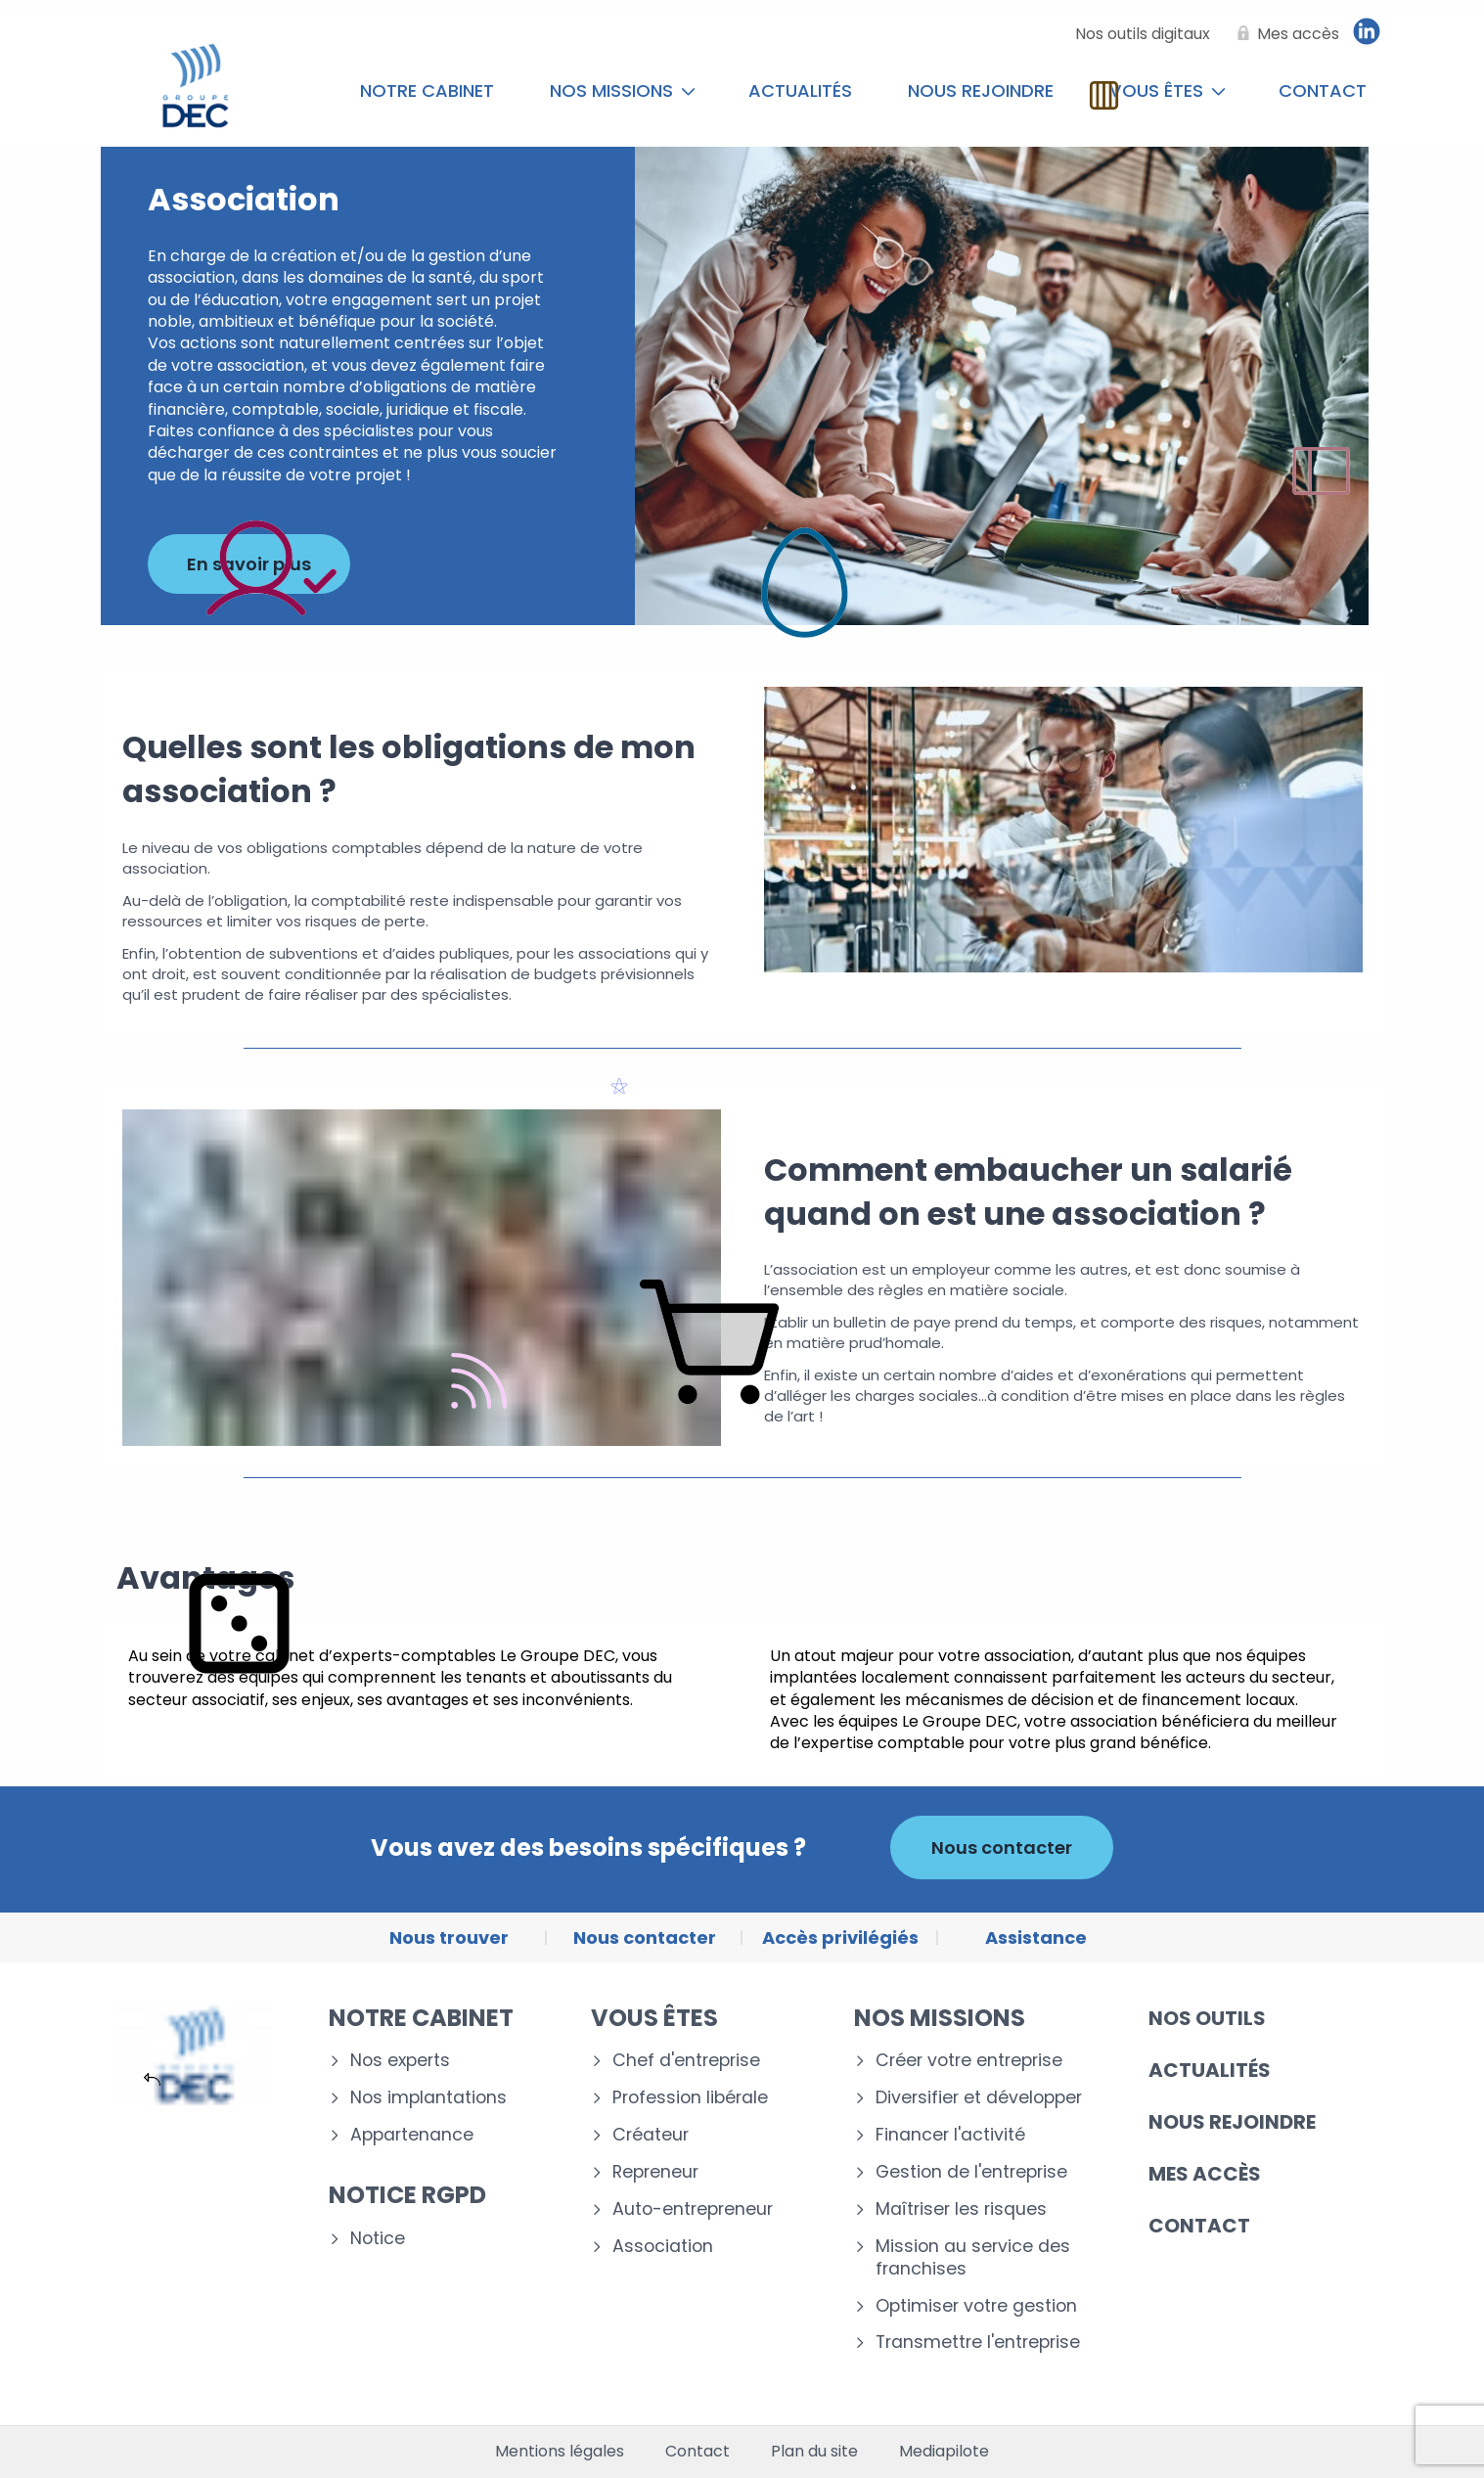 The width and height of the screenshot is (1484, 2478). Describe the element at coordinates (152, 2079) in the screenshot. I see `reply to a message` at that location.